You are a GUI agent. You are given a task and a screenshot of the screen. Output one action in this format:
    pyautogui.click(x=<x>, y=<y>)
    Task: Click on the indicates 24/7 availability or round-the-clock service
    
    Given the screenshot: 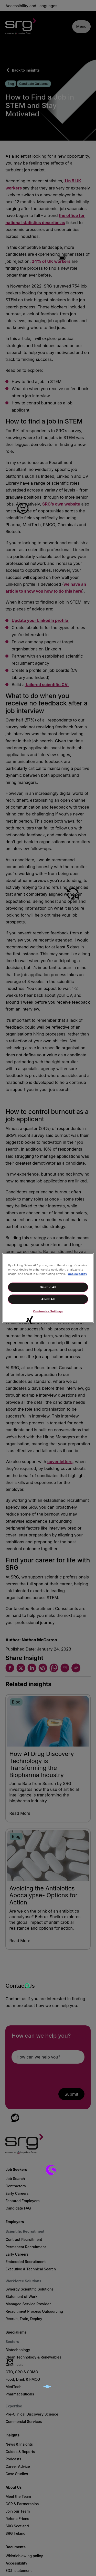 What is the action you would take?
    pyautogui.click(x=73, y=894)
    